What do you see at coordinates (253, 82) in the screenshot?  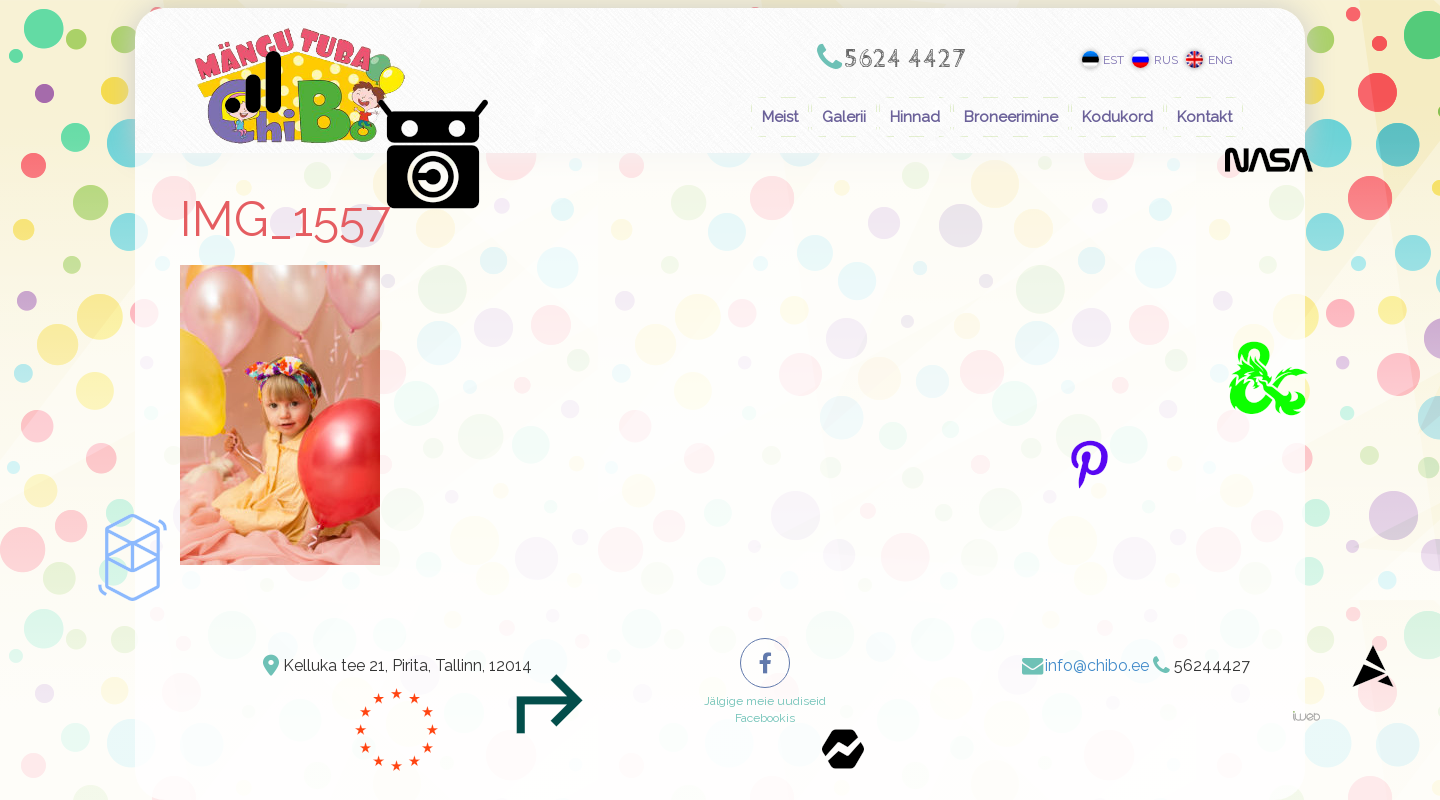 I see `open Google Analytics dashboard` at bounding box center [253, 82].